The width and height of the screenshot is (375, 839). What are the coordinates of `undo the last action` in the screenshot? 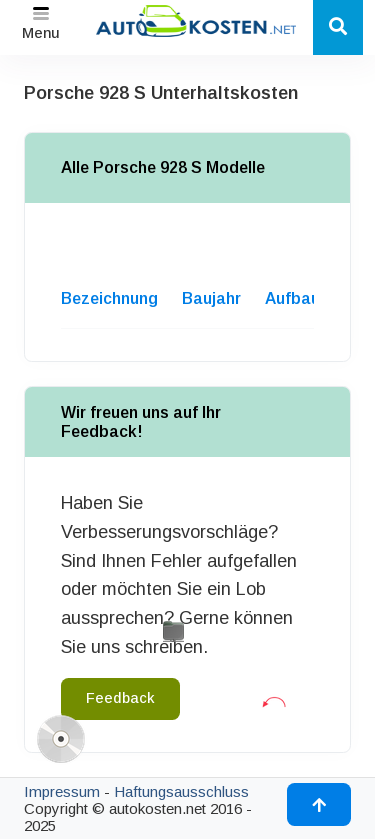 It's located at (274, 702).